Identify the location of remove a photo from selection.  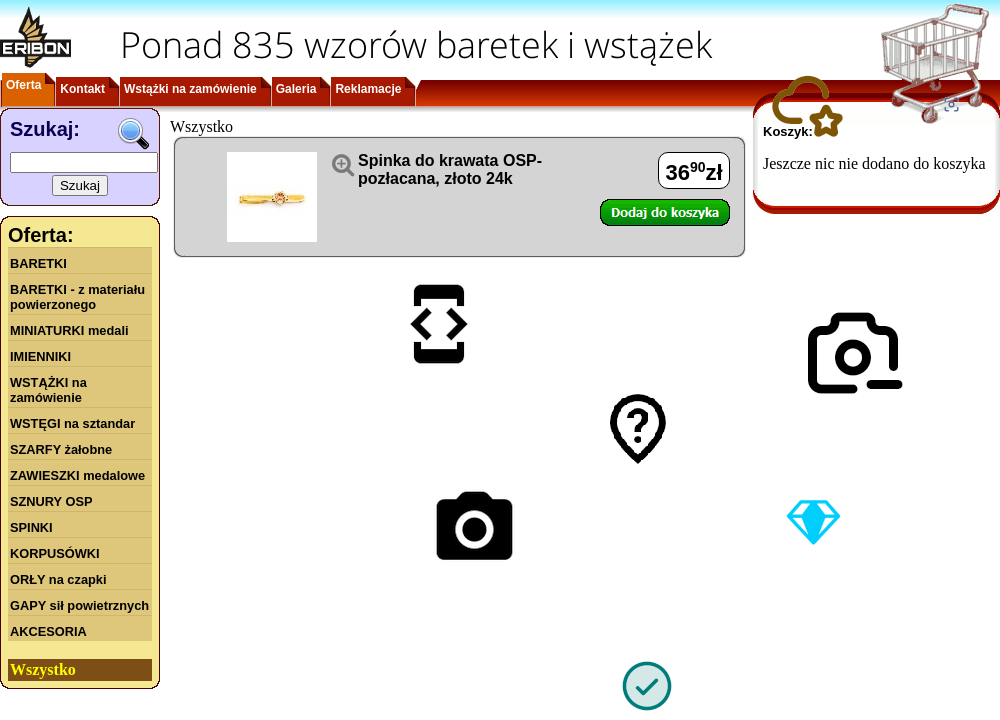
(853, 353).